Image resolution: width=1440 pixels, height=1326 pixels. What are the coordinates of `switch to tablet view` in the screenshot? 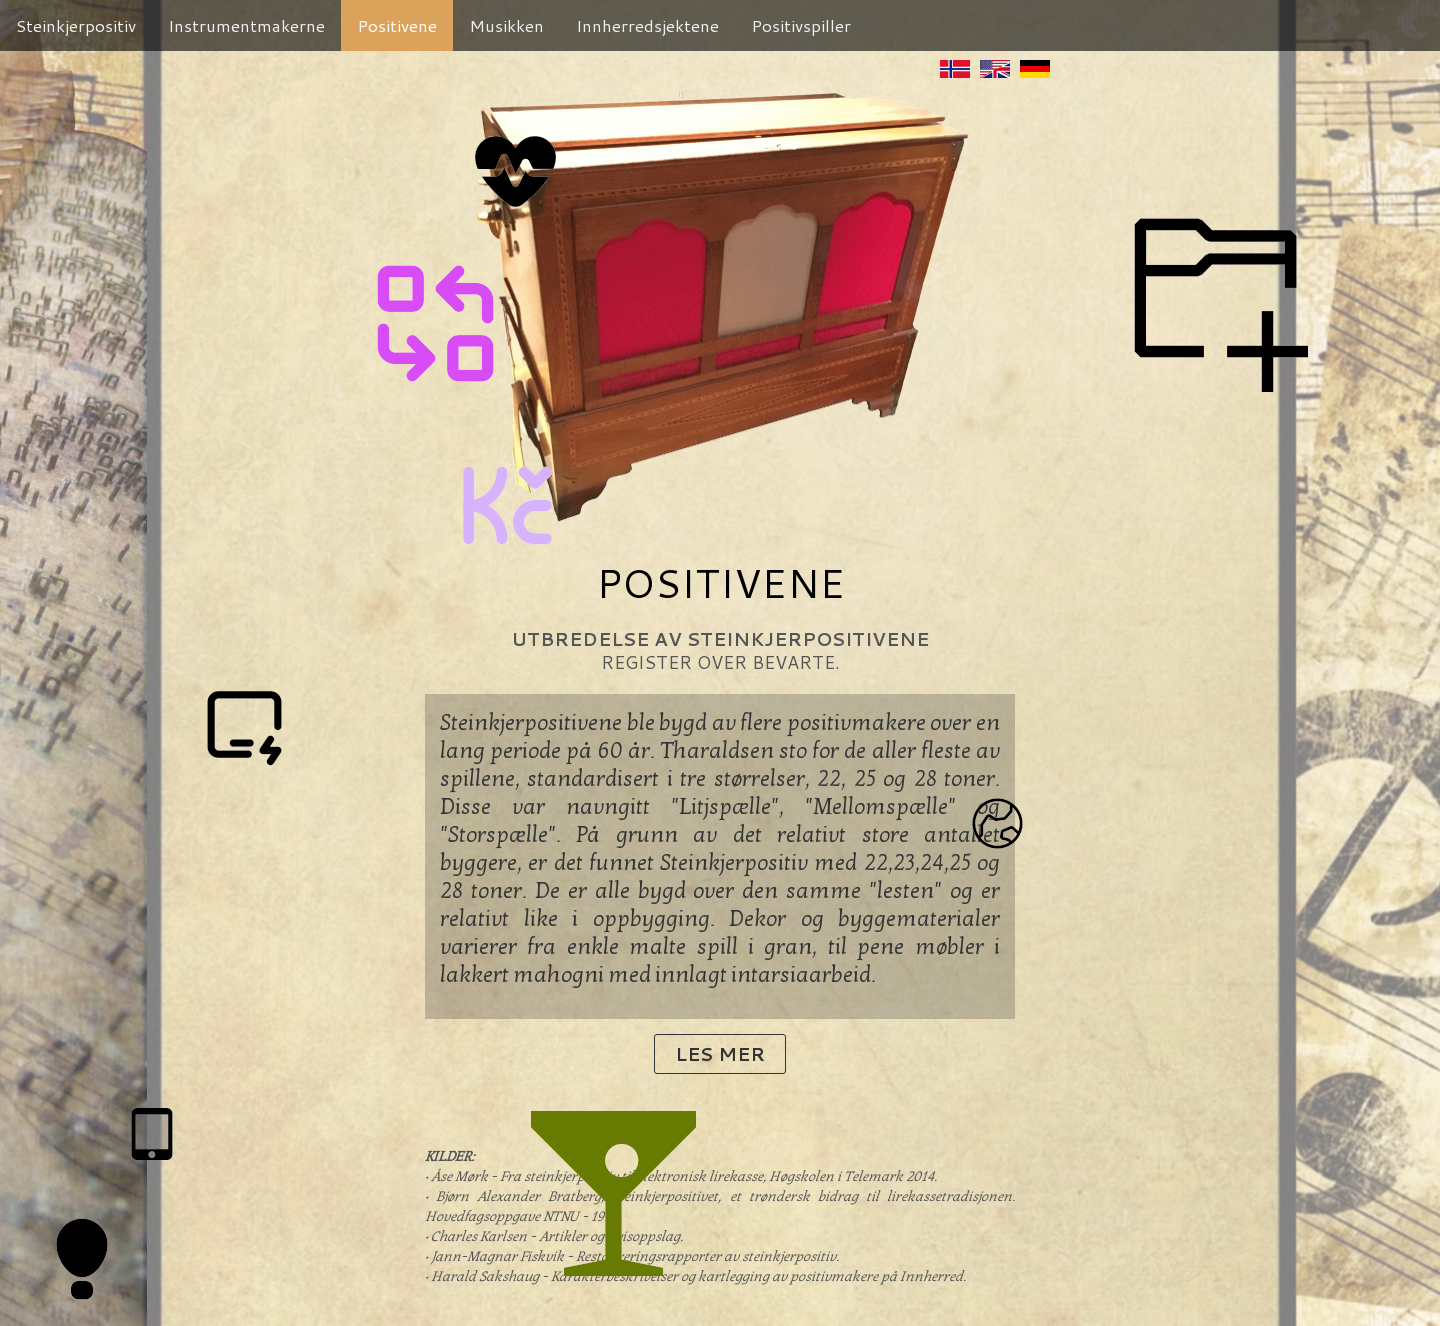 It's located at (153, 1134).